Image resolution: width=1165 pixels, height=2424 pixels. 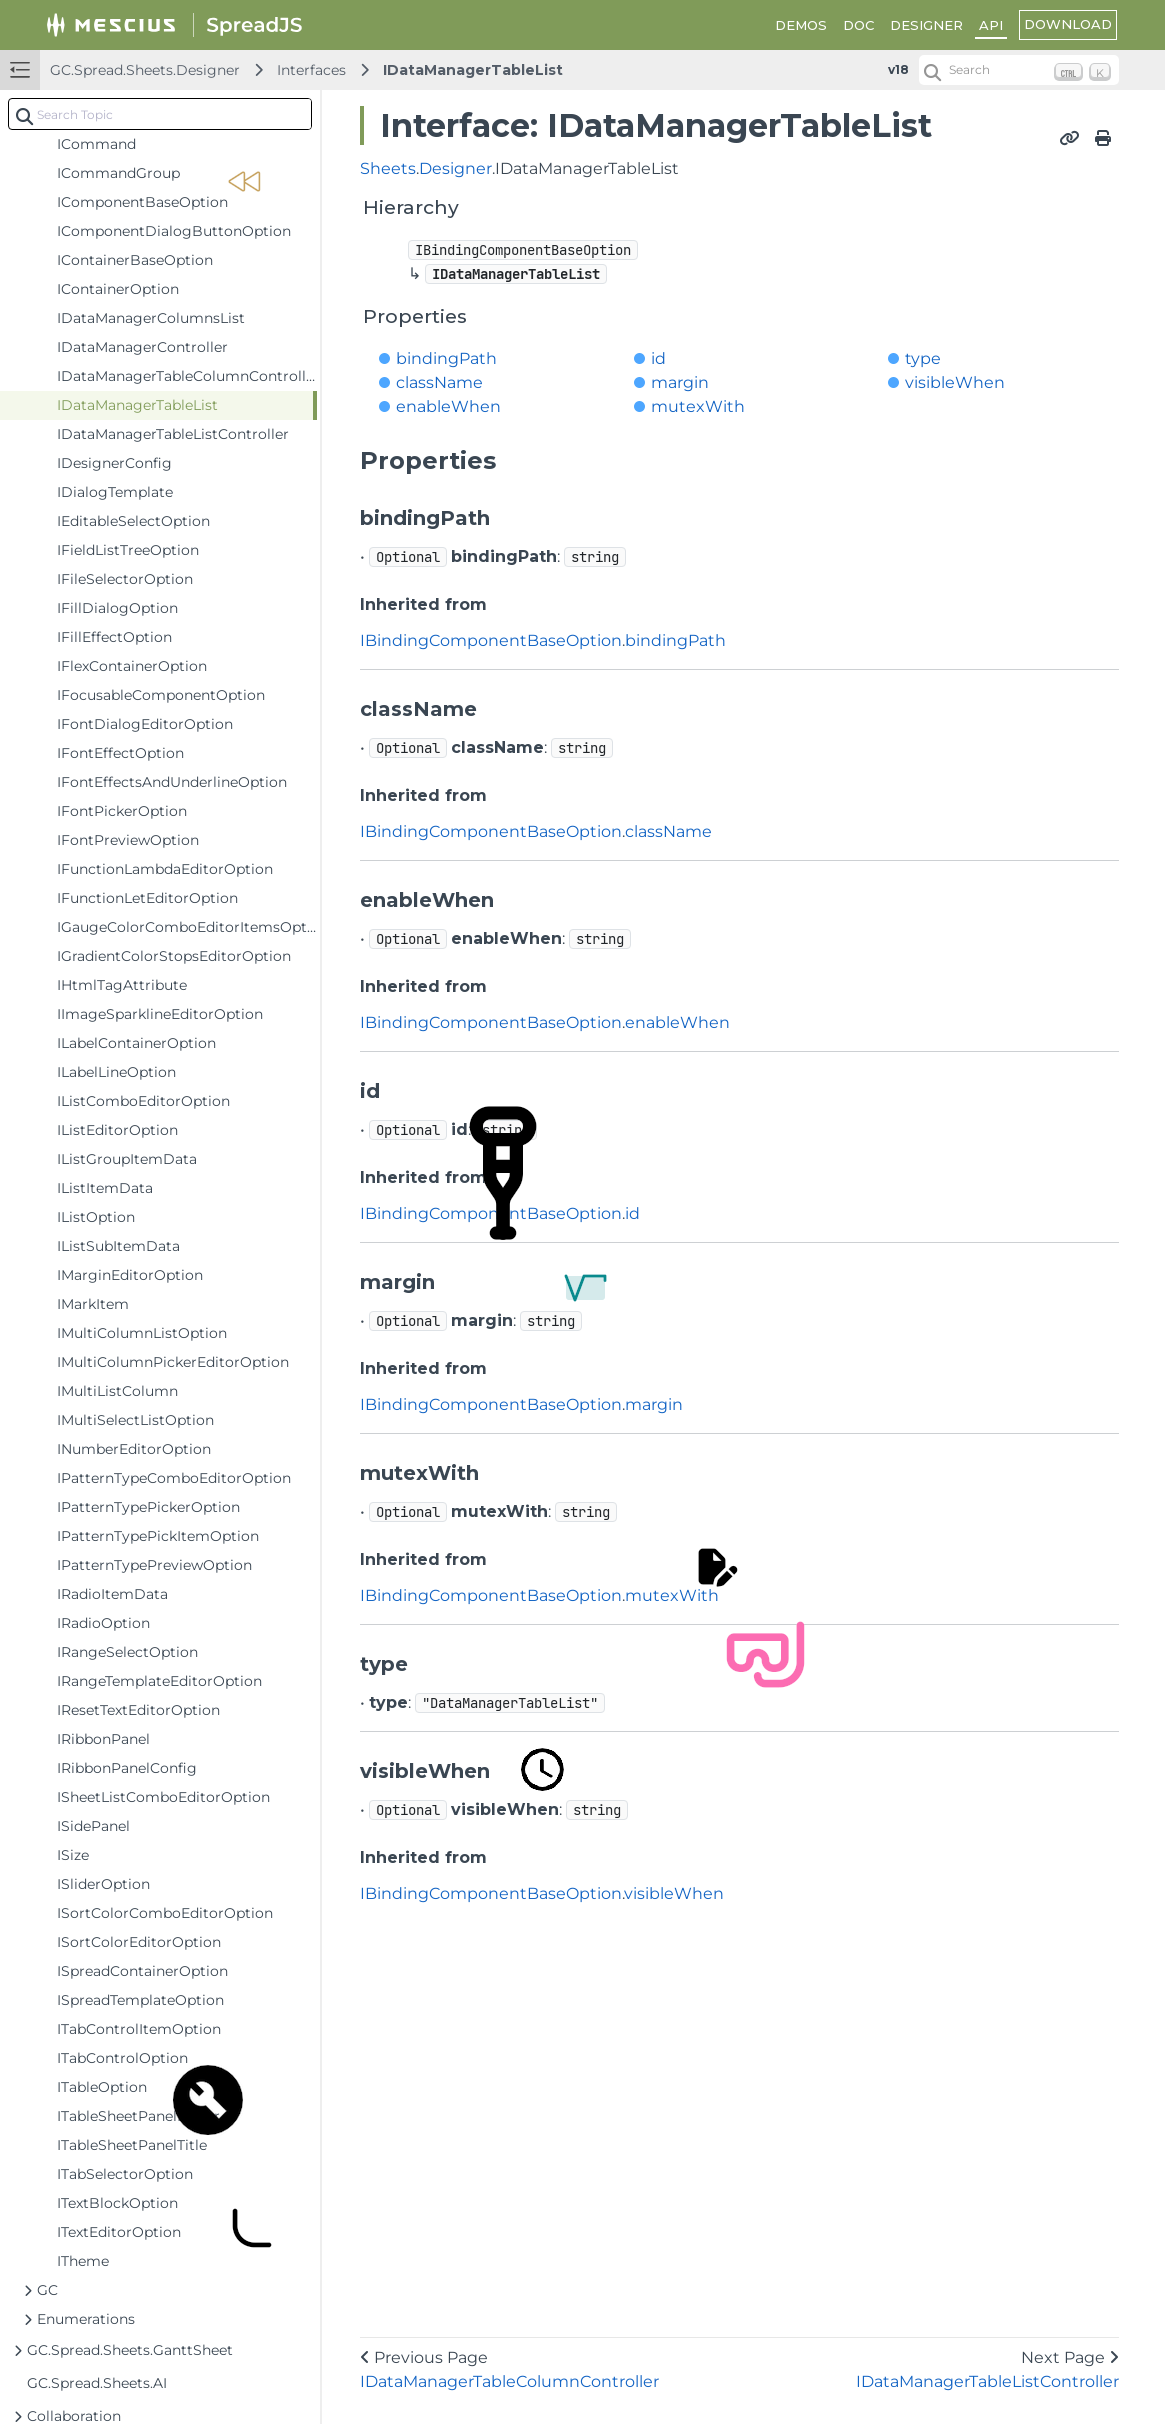 What do you see at coordinates (503, 1173) in the screenshot?
I see `indicates accessibility or mobility assistance options` at bounding box center [503, 1173].